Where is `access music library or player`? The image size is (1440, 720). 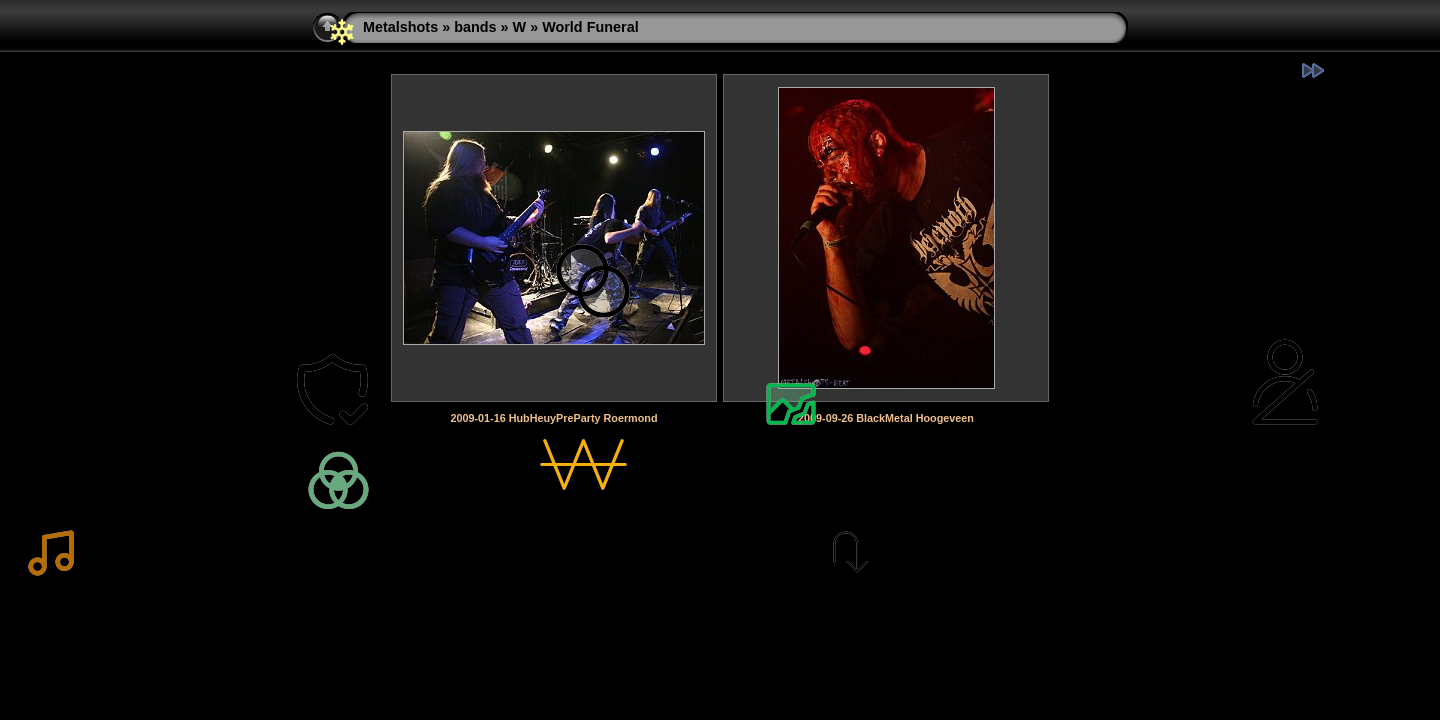
access music library or player is located at coordinates (51, 553).